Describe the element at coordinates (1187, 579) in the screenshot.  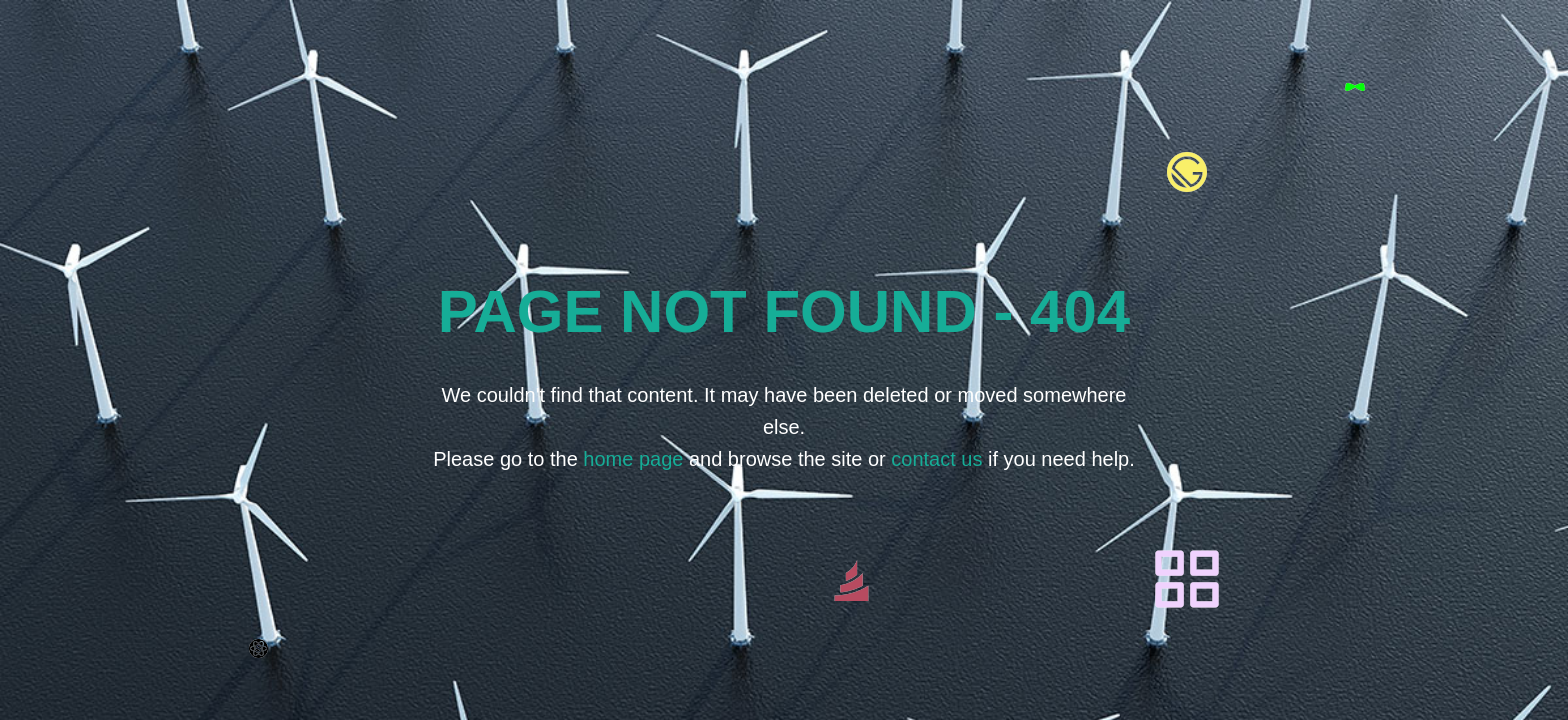
I see `switch to gallery view` at that location.